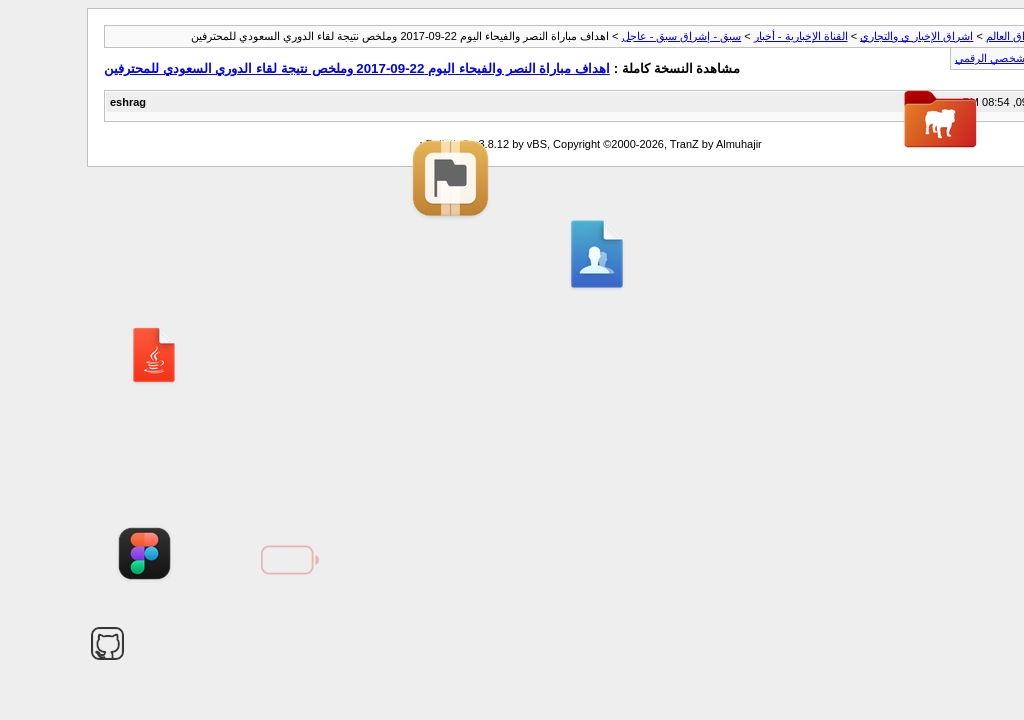 This screenshot has height=720, width=1024. I want to click on indicates battery is completely empty, so click(290, 560).